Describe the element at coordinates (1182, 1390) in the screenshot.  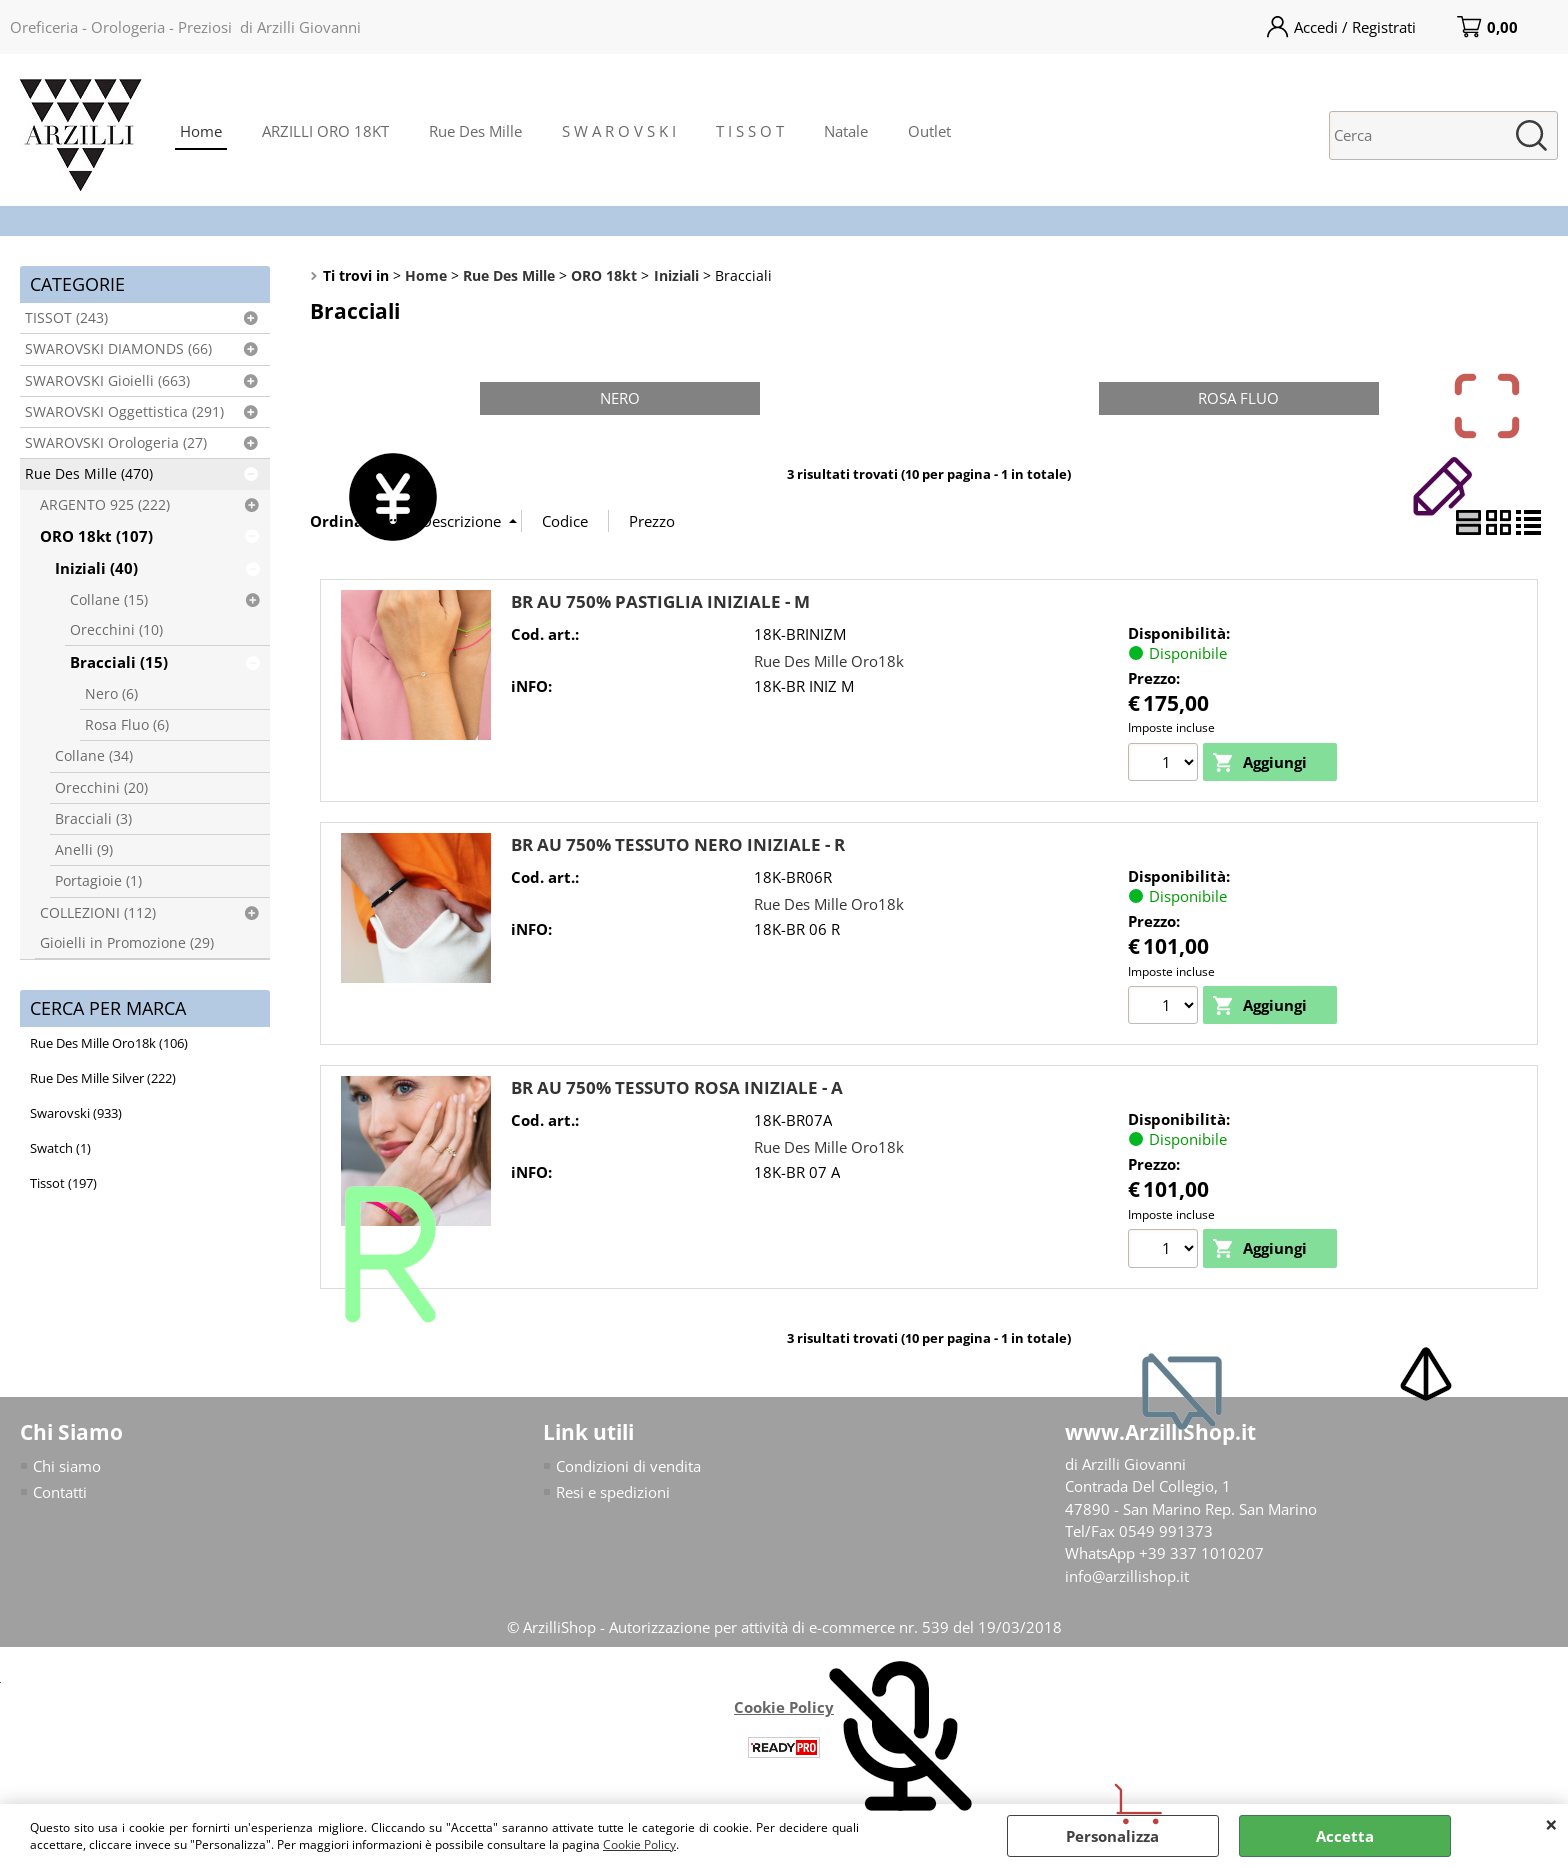
I see `mute or disable chat notifications` at that location.